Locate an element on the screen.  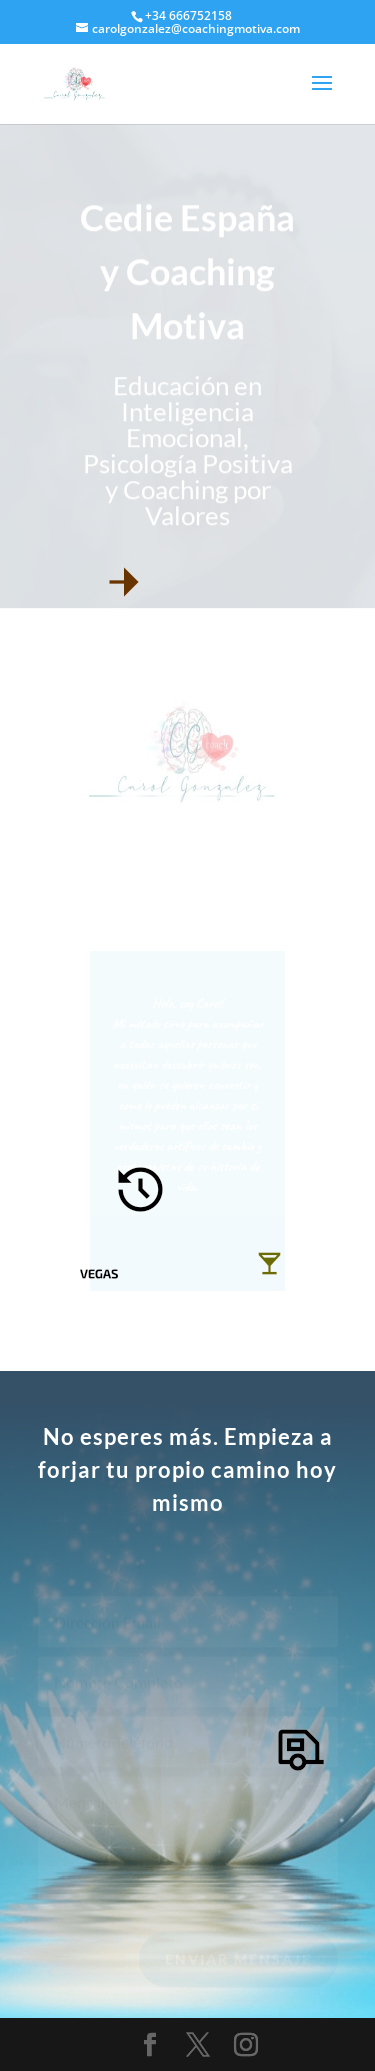
navigate to the next item or page is located at coordinates (124, 582).